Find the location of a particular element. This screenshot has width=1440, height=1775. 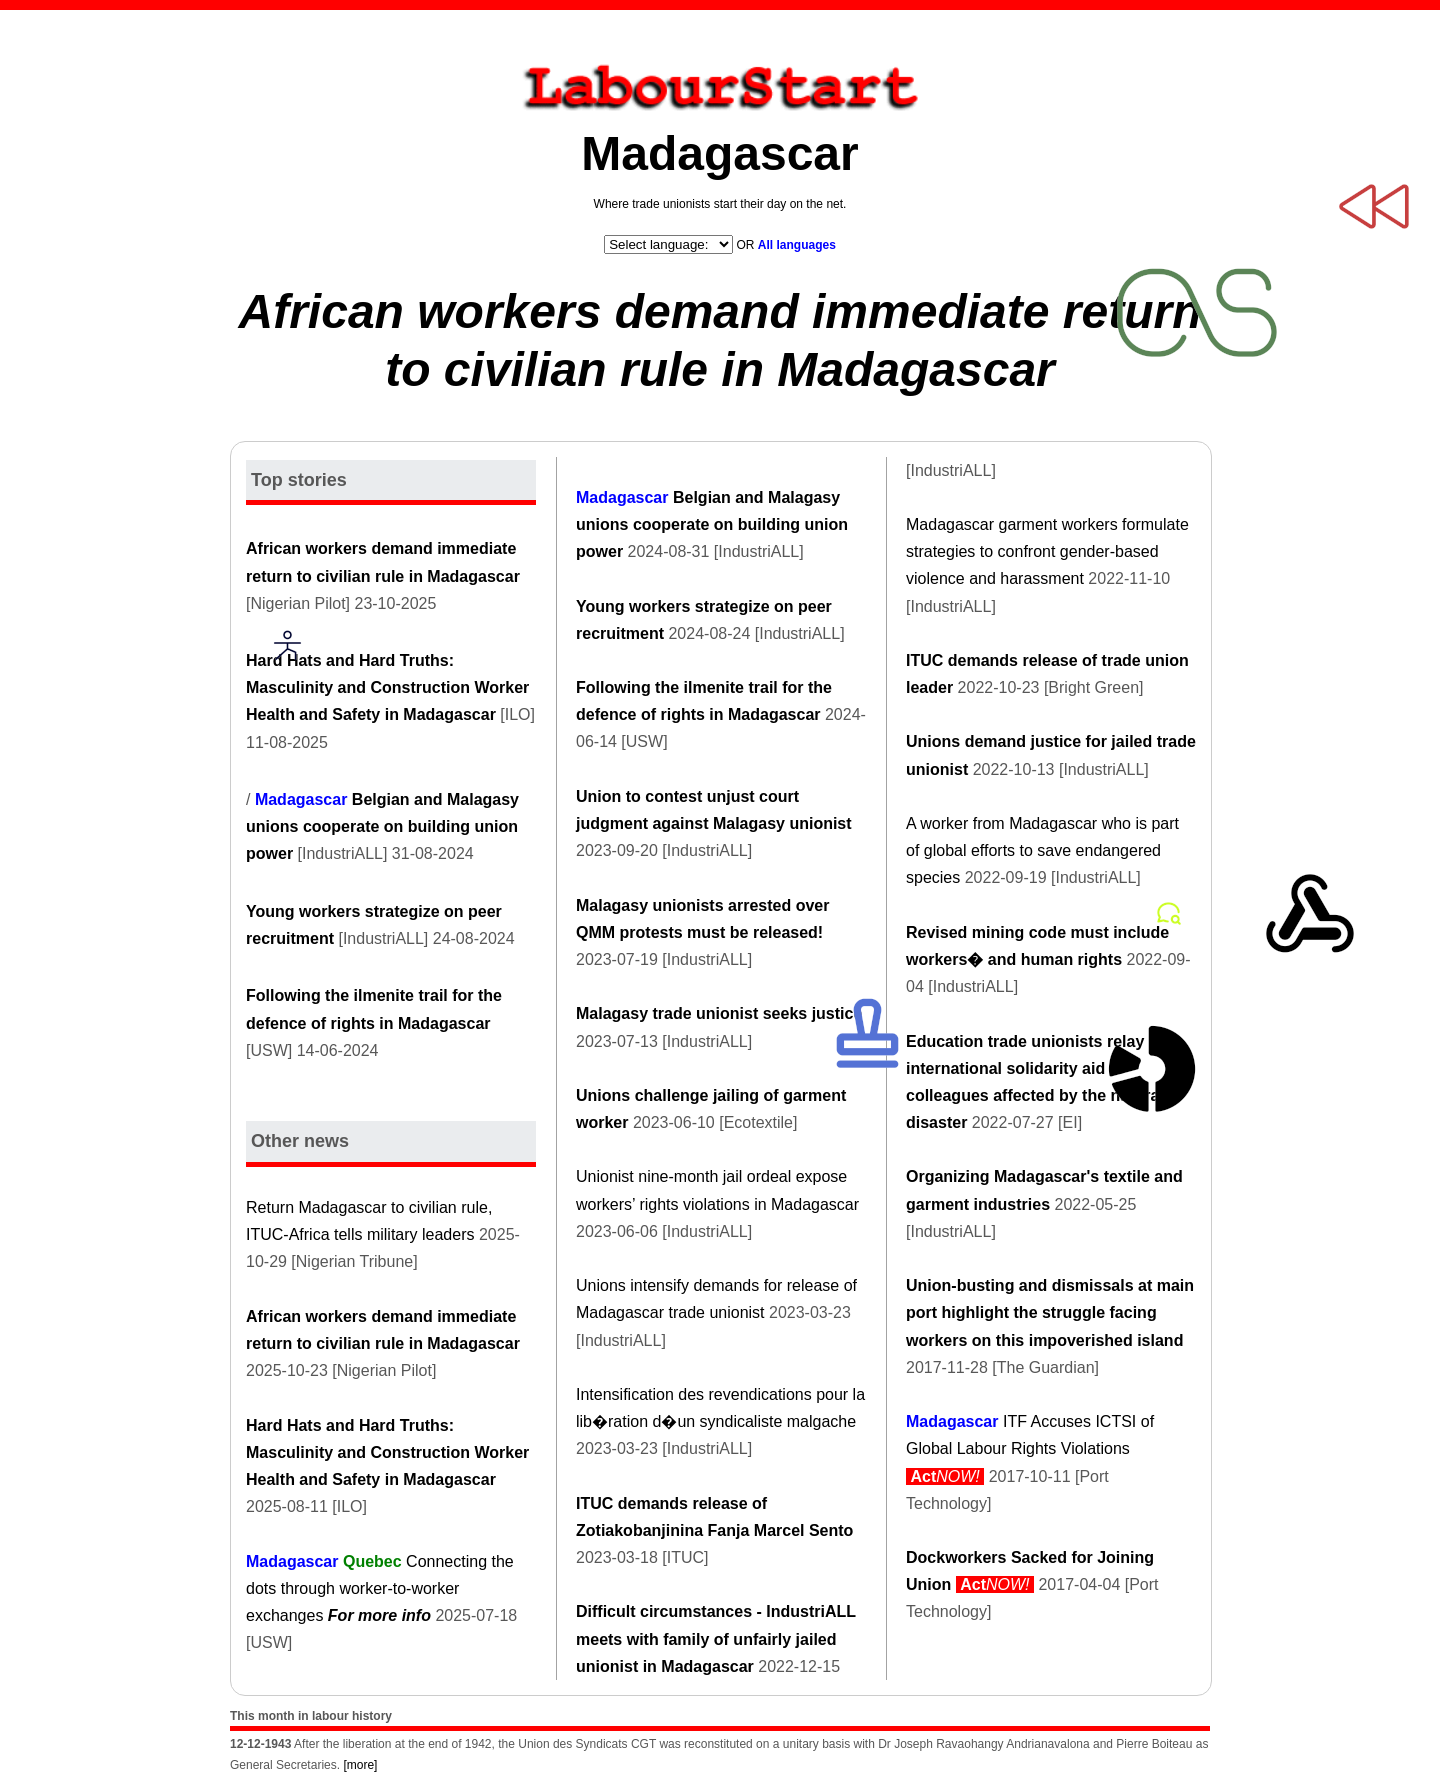

view analytics or statistics breakdown is located at coordinates (1152, 1069).